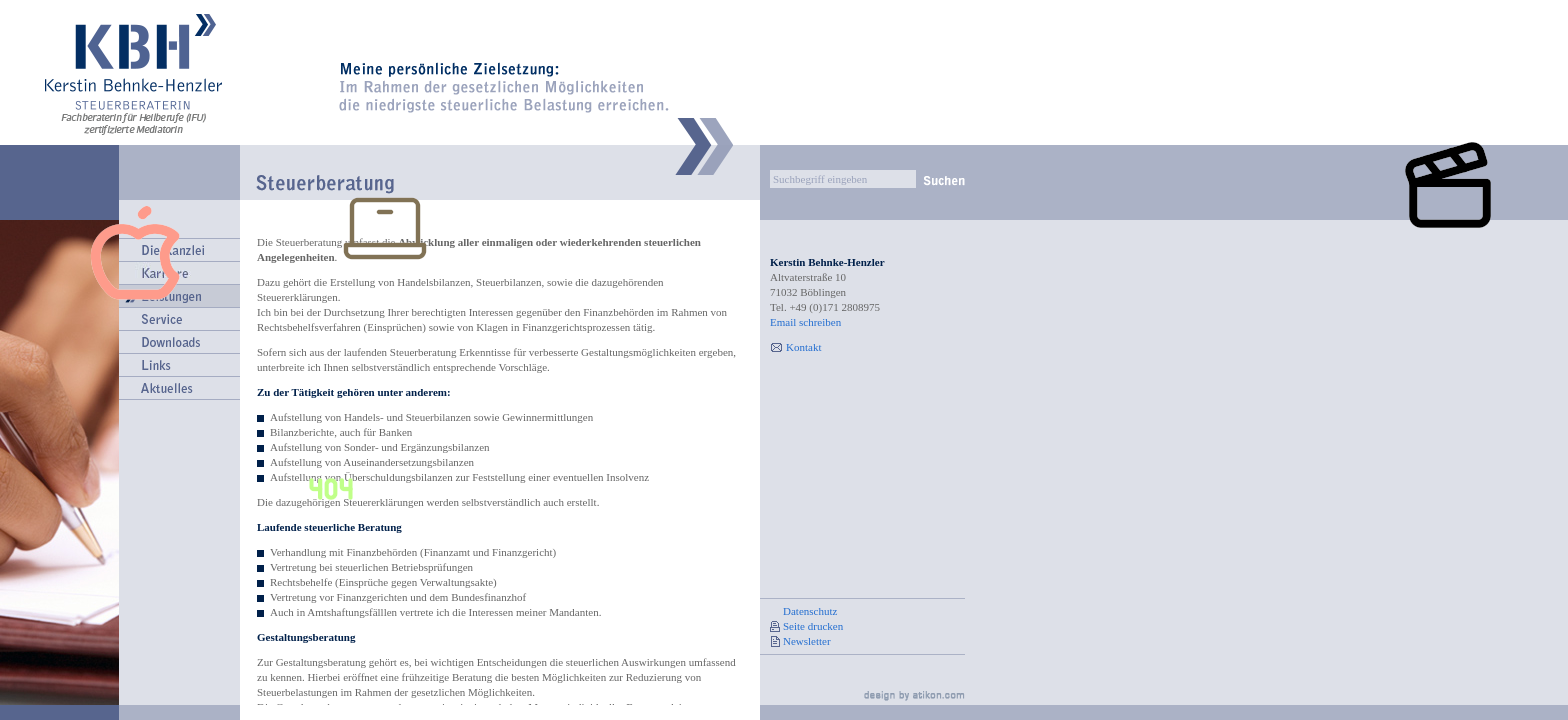 The image size is (1568, 720). Describe the element at coordinates (385, 227) in the screenshot. I see `switch to desktop or laptop view` at that location.